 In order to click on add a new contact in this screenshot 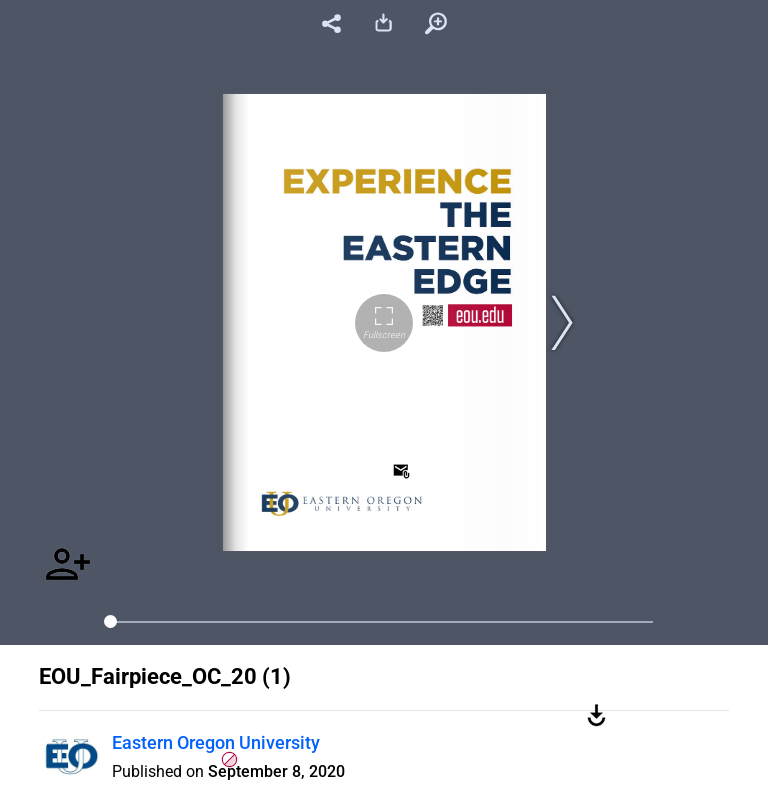, I will do `click(68, 564)`.